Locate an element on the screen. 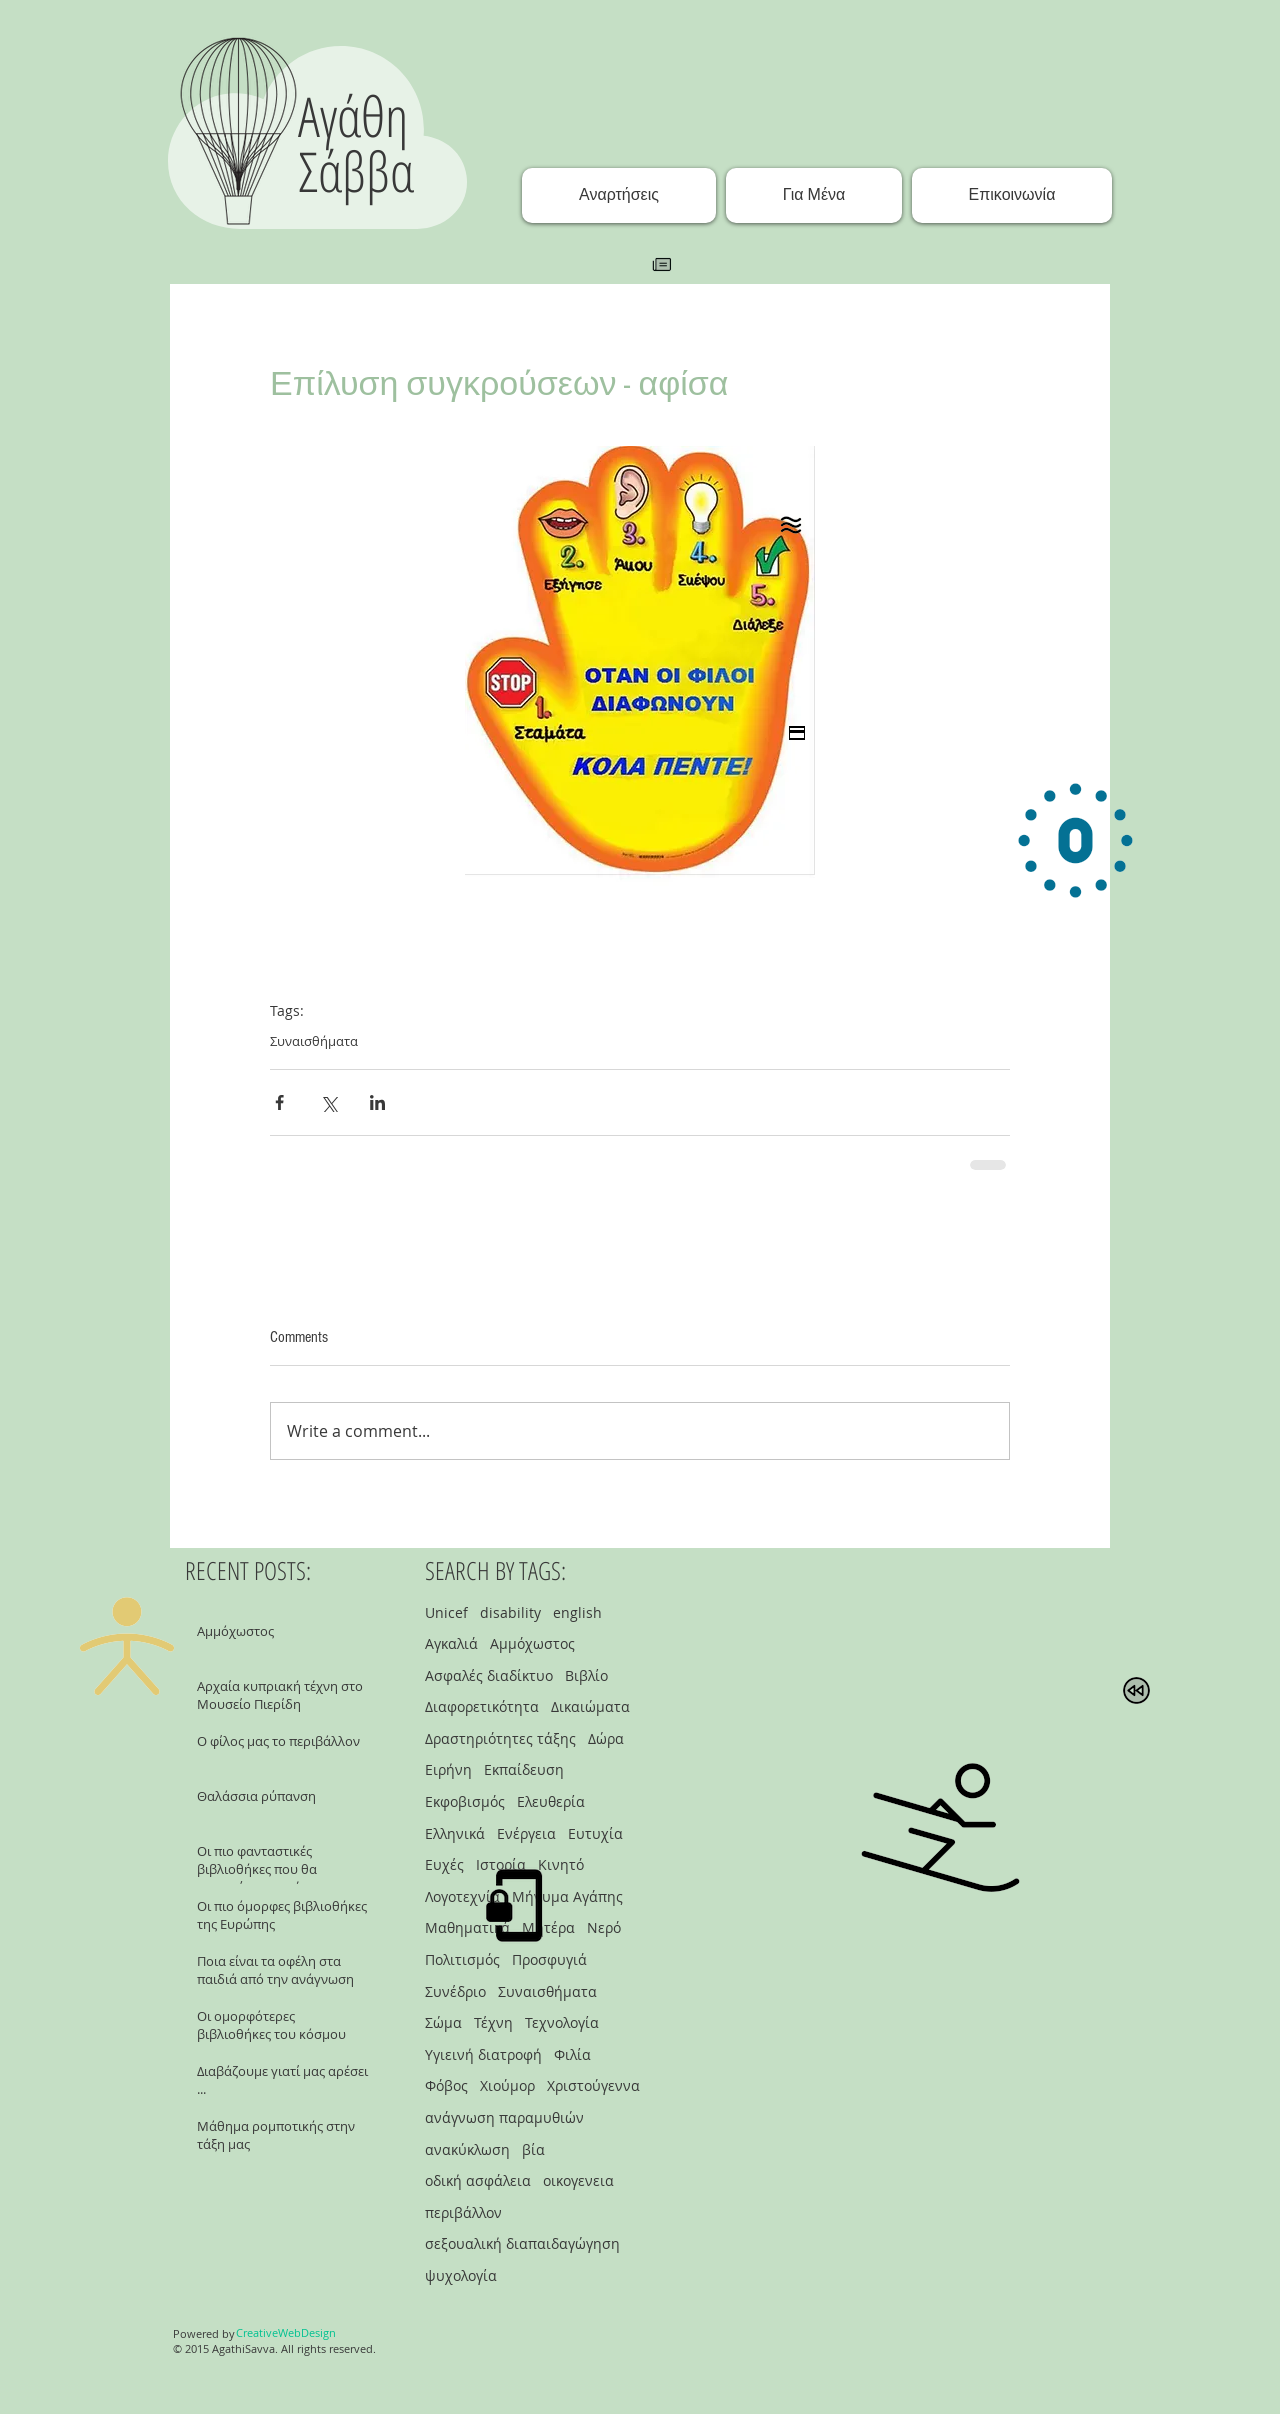 The width and height of the screenshot is (1280, 2414). rewind or skip backward in media playback is located at coordinates (1136, 1690).